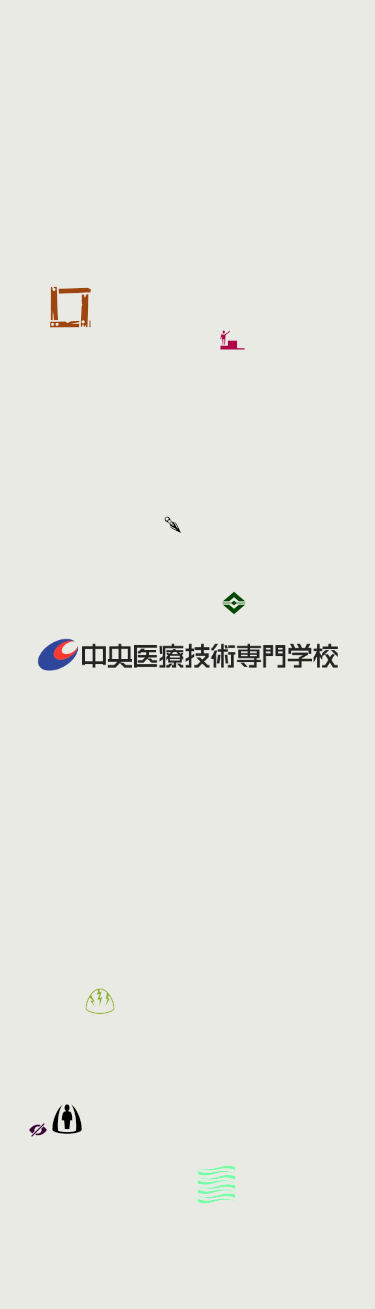  I want to click on select throwing knife weapon, so click(173, 525).